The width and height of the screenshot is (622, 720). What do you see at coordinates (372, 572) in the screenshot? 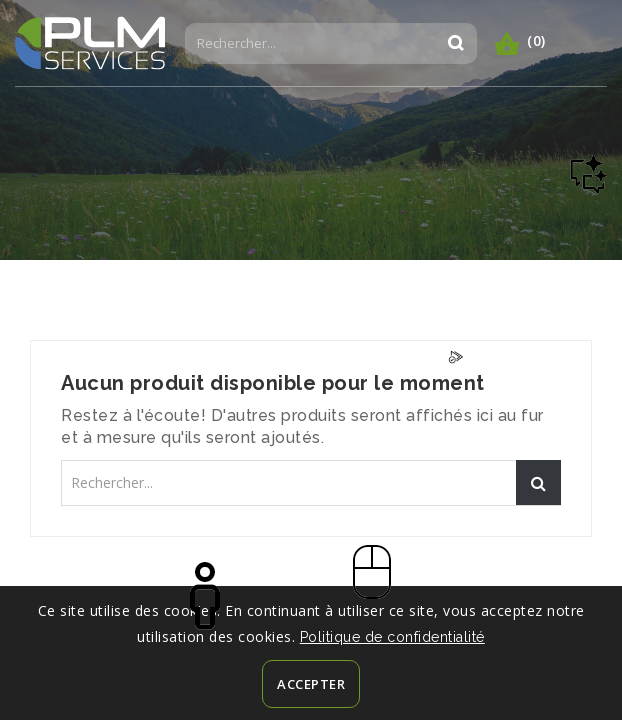
I see `indicates mouse input or cursor control settings` at bounding box center [372, 572].